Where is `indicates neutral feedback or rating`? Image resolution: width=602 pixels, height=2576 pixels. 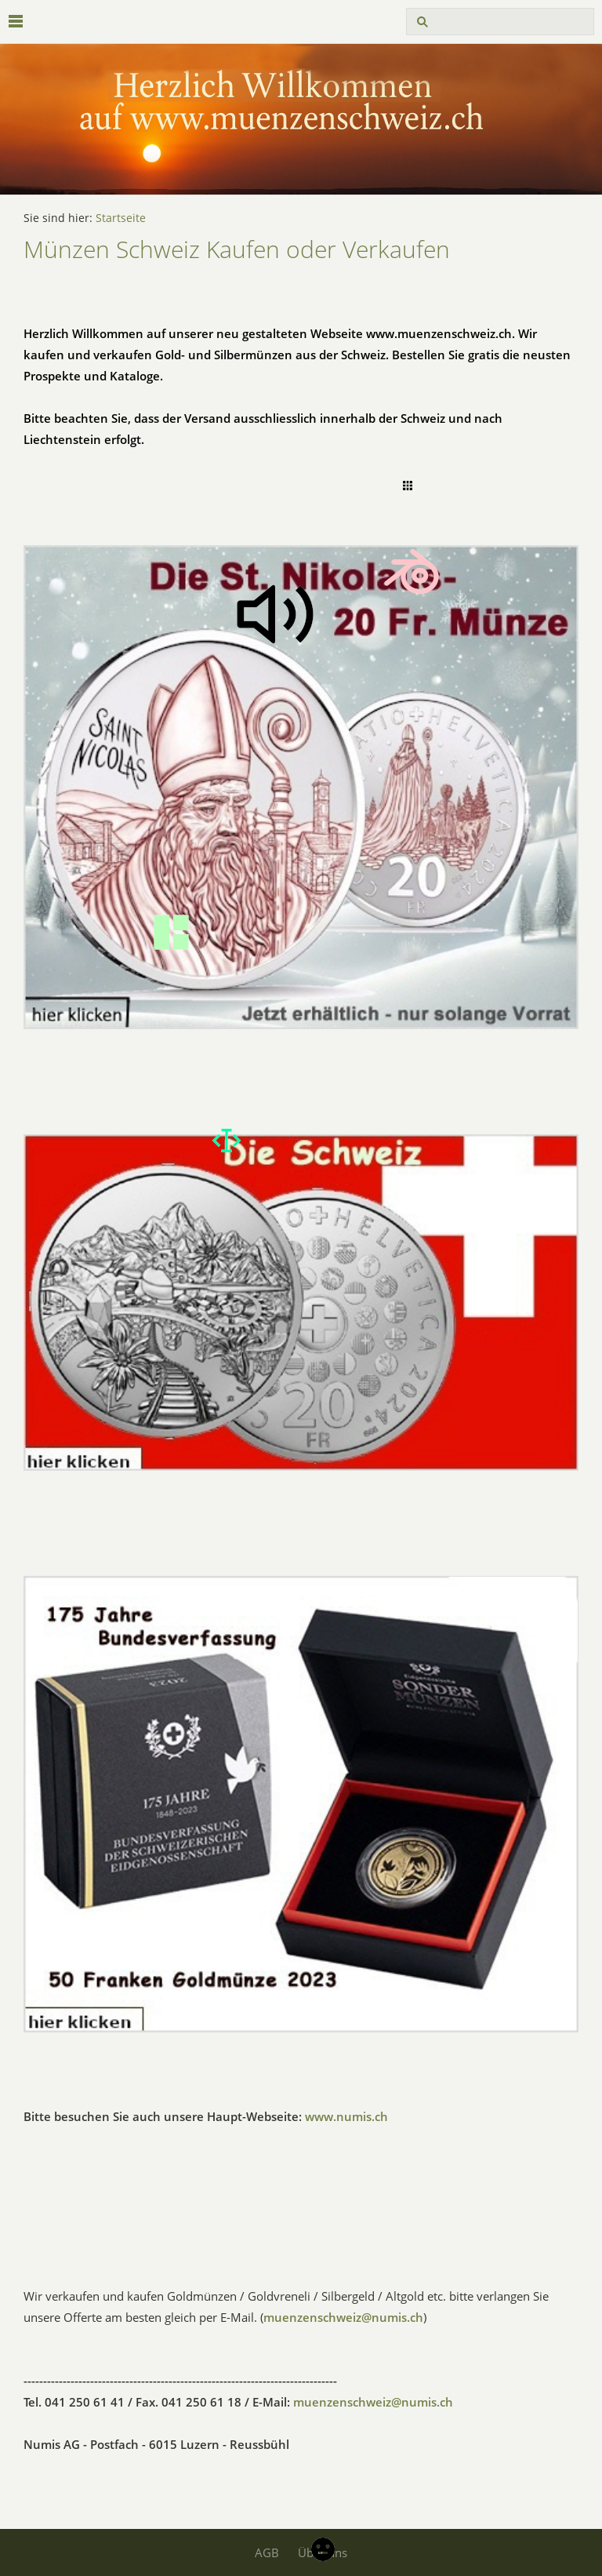 indicates neutral feedback or rating is located at coordinates (323, 2549).